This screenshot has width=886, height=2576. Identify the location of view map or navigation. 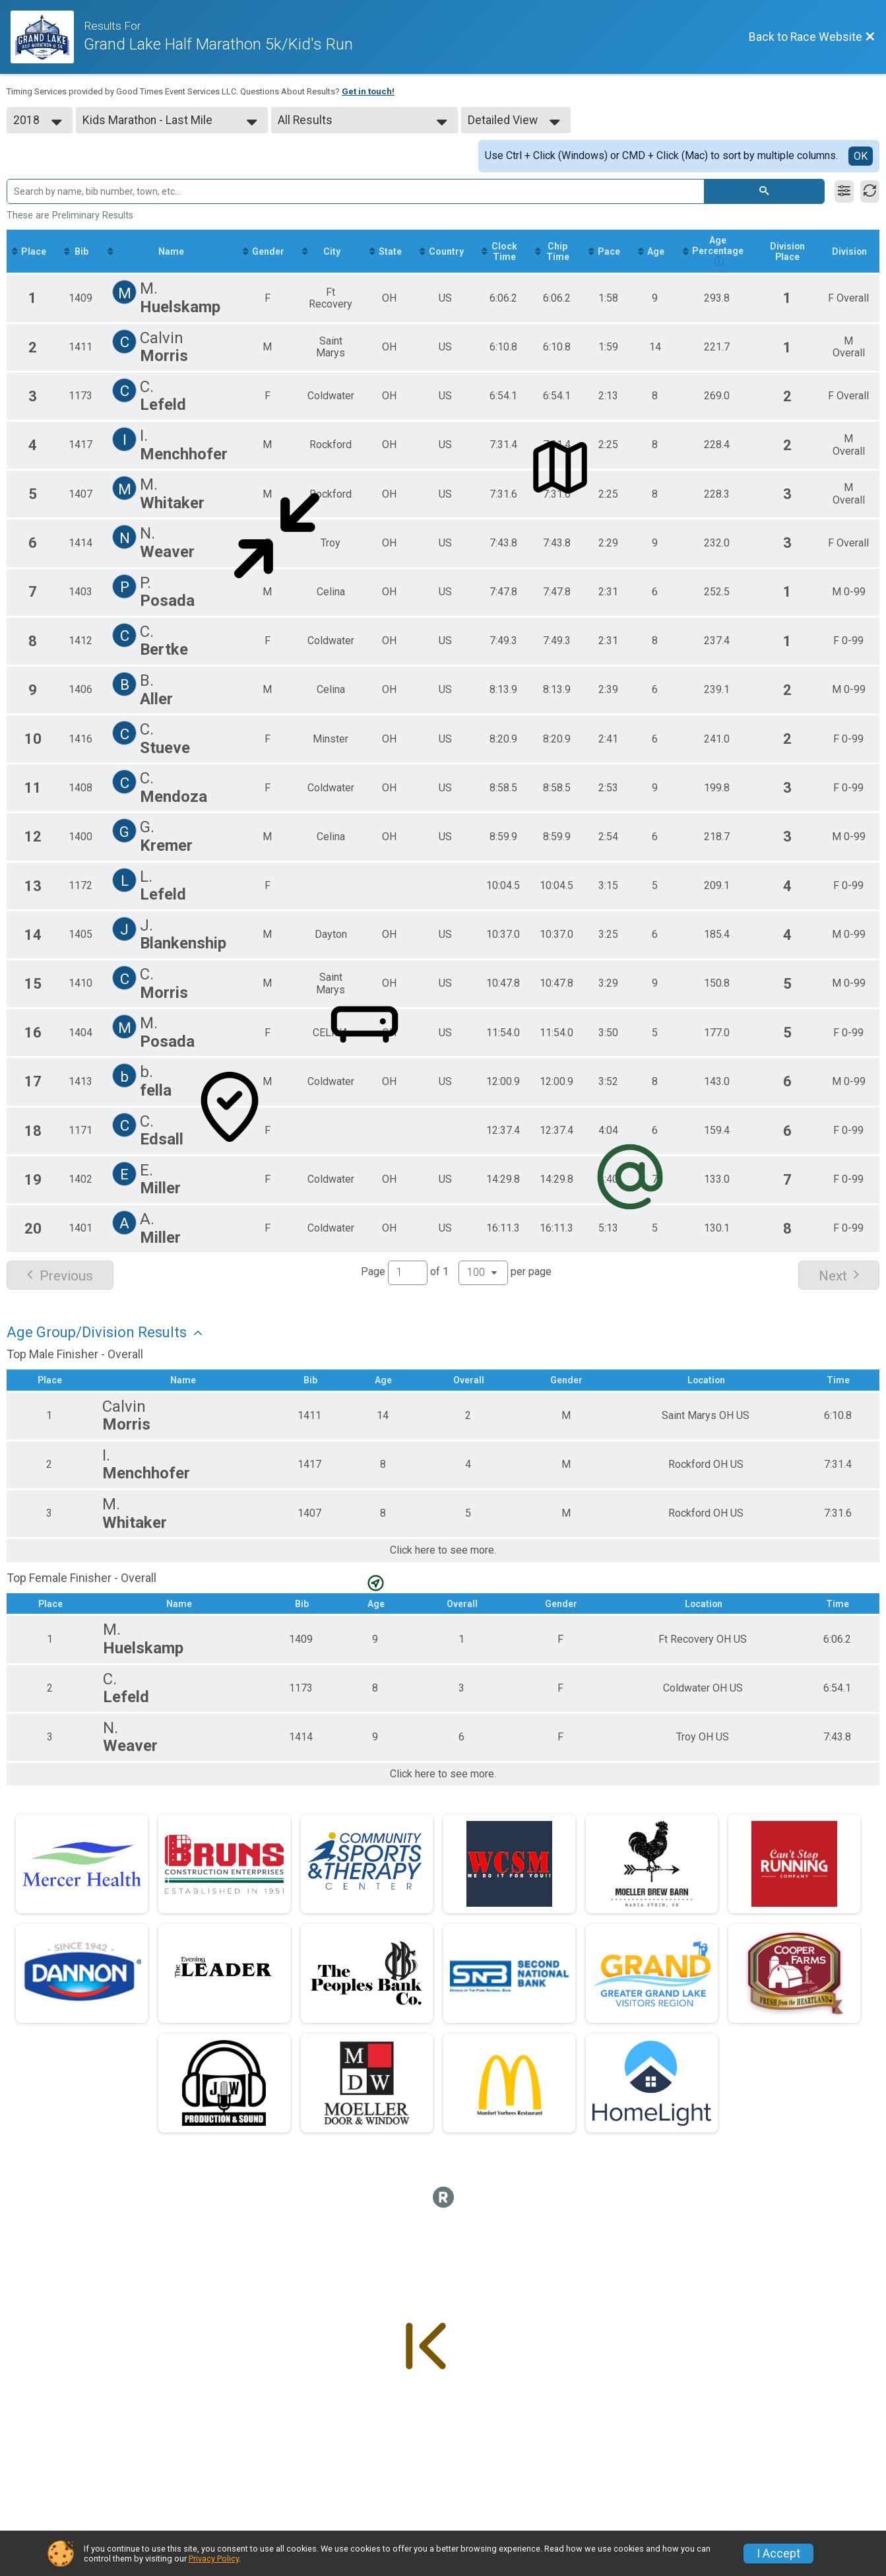
(560, 467).